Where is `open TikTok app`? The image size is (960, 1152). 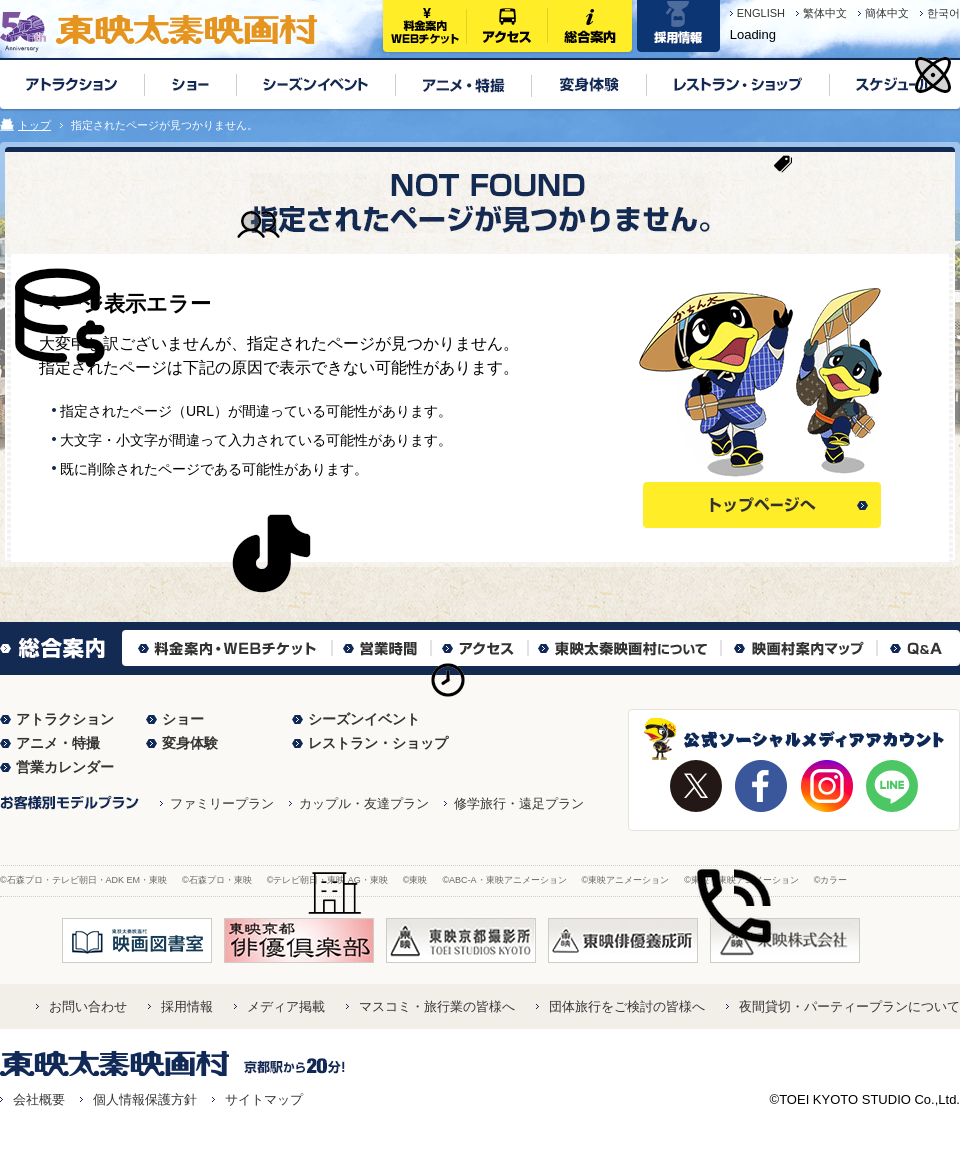
open TikTok app is located at coordinates (271, 553).